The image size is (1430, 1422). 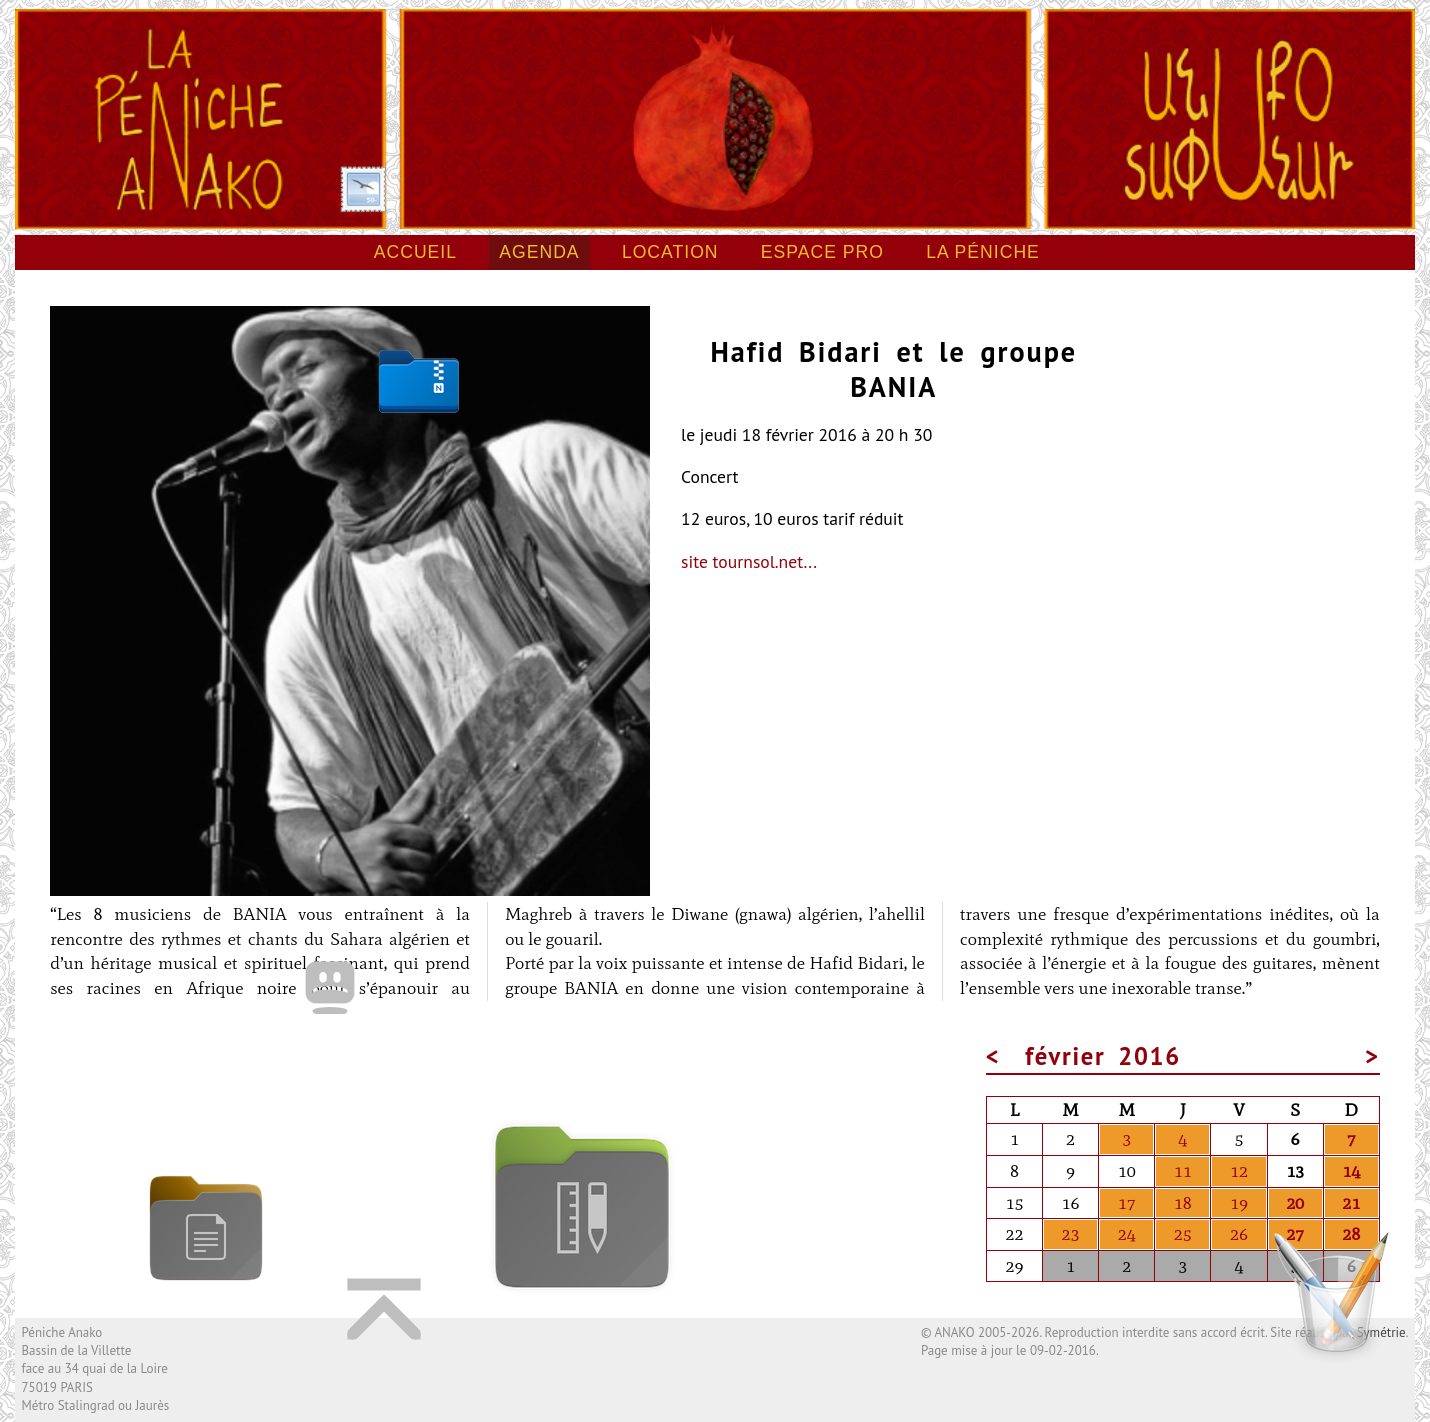 What do you see at coordinates (384, 1309) in the screenshot?
I see `scroll to top of page` at bounding box center [384, 1309].